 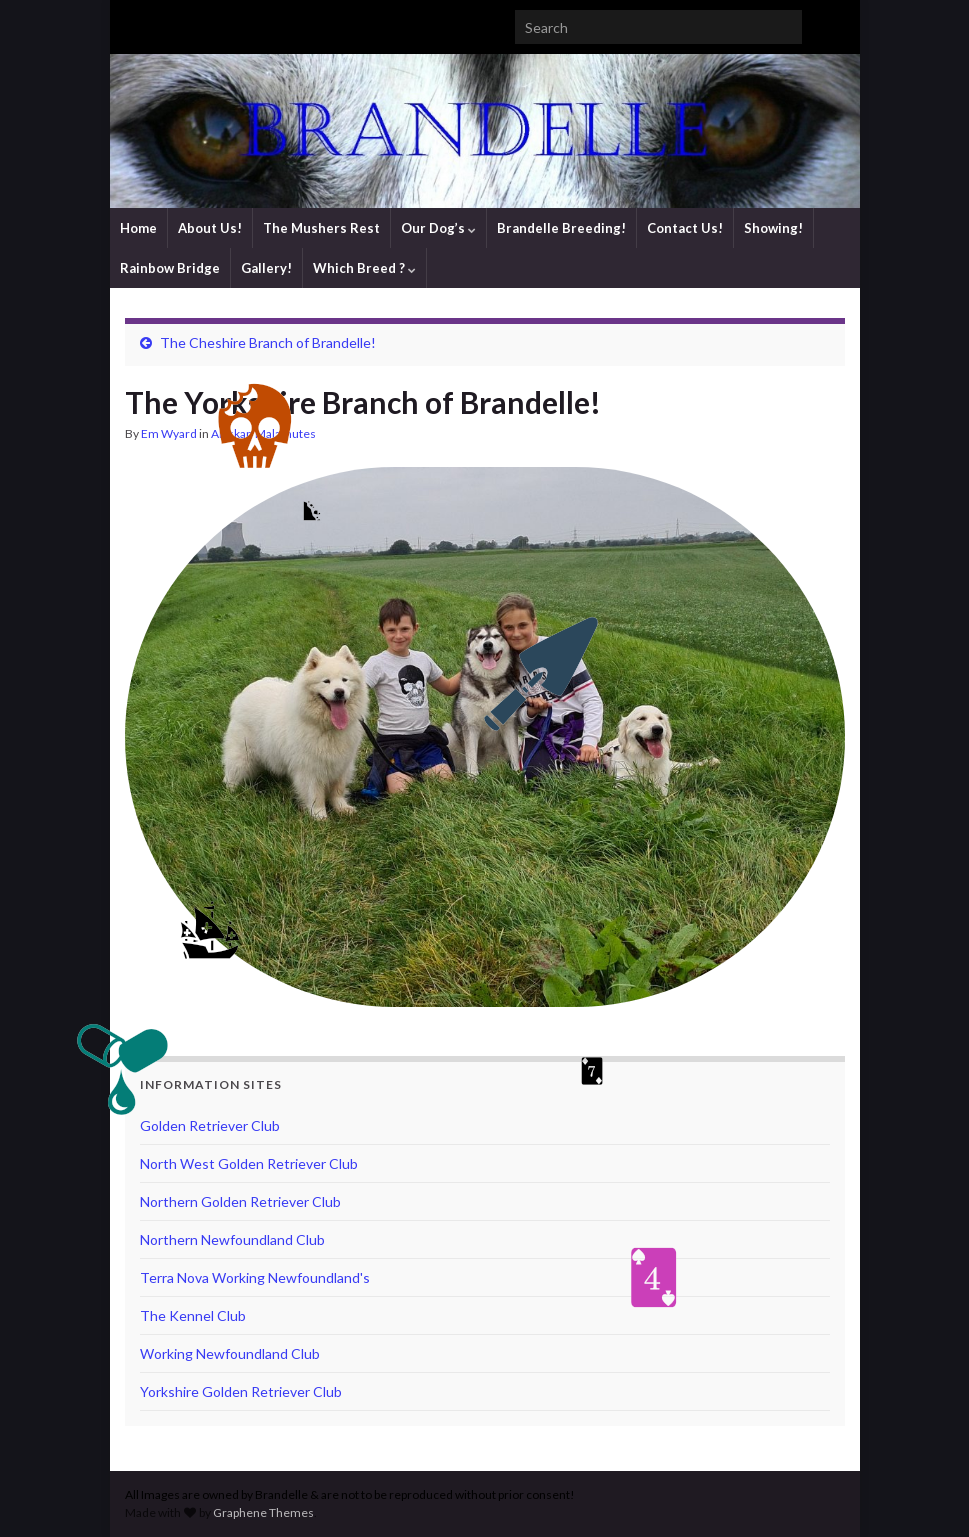 I want to click on seven of diamonds playing card, so click(x=592, y=1071).